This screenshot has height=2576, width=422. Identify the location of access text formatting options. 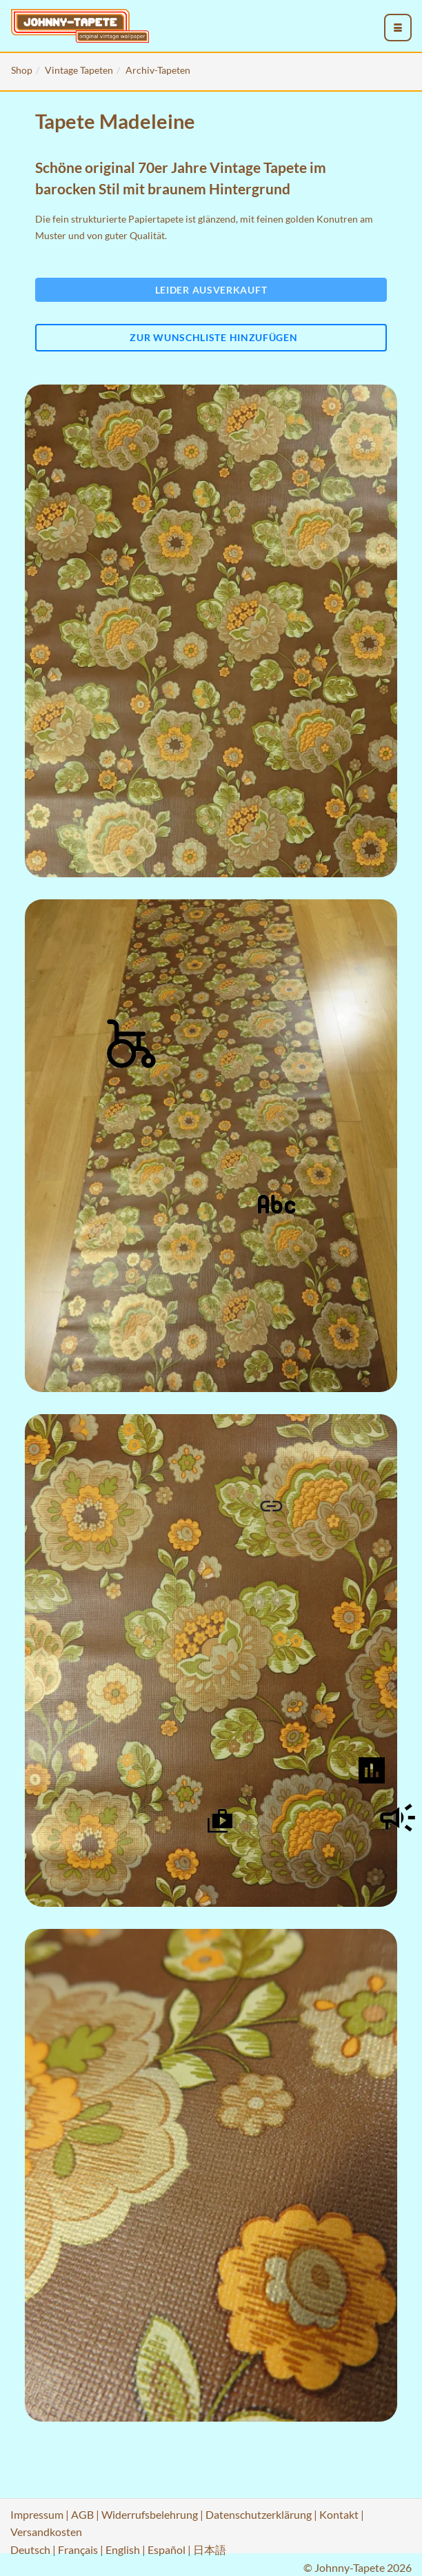
(277, 1204).